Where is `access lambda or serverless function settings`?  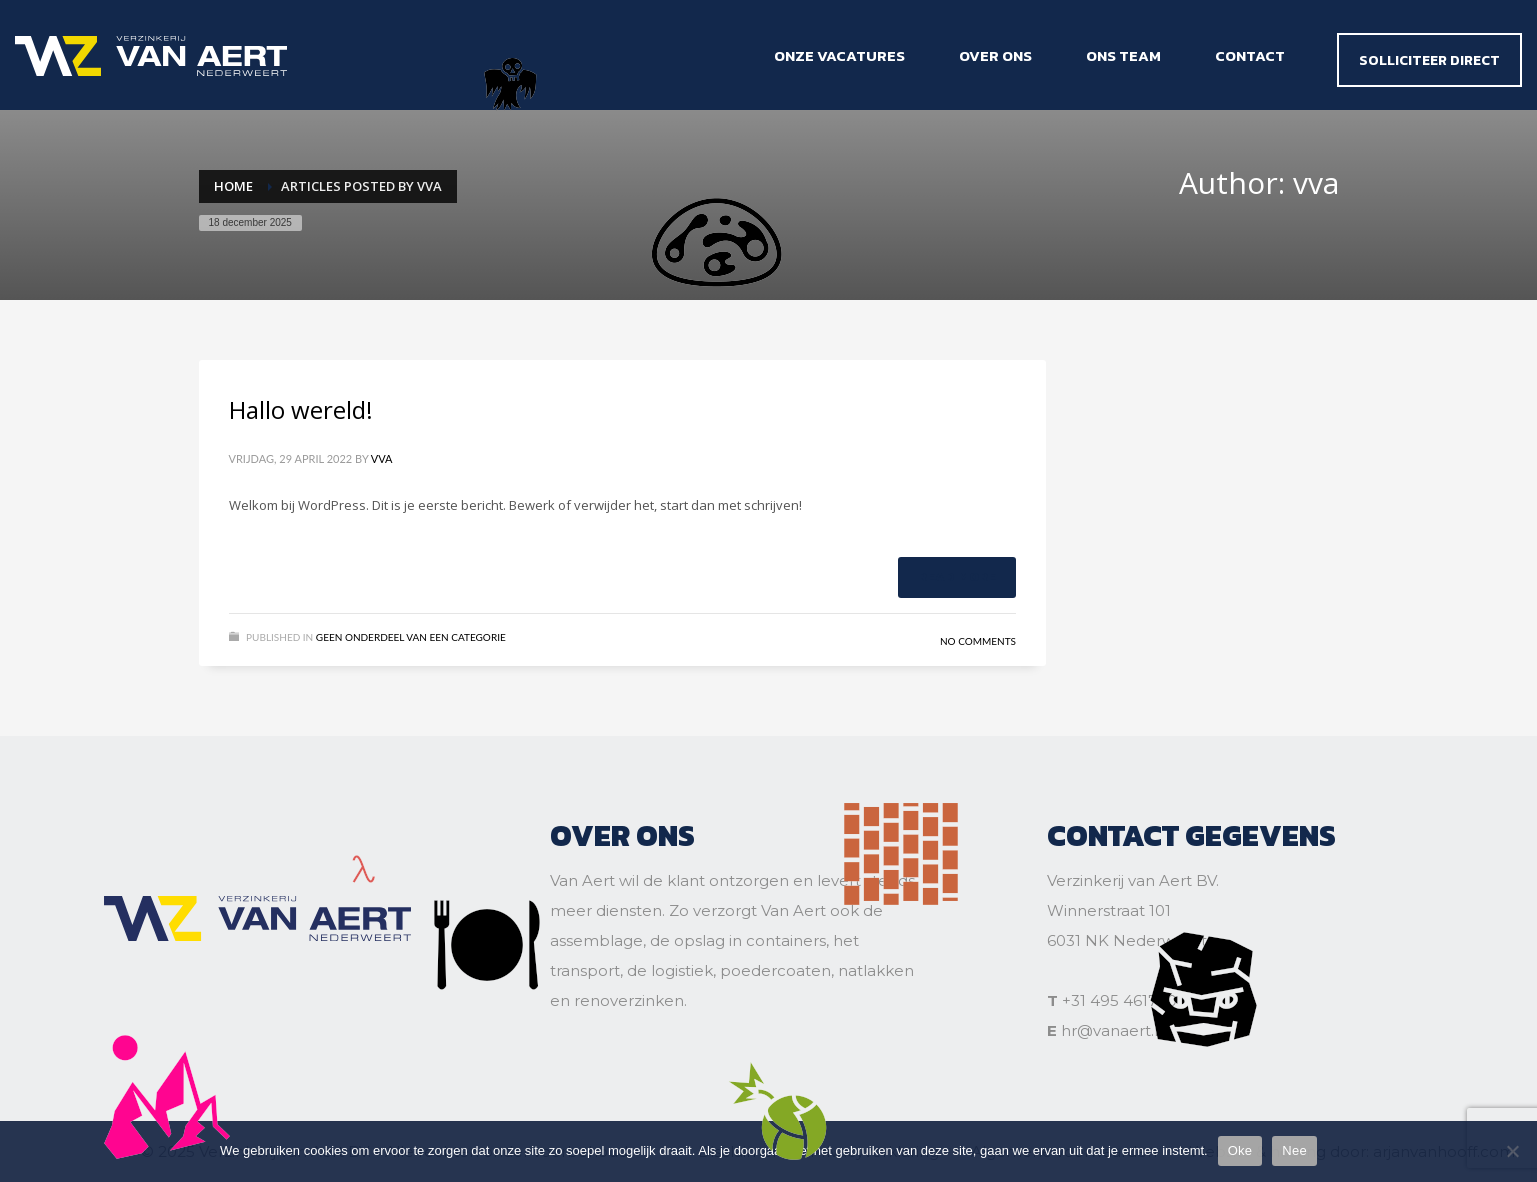
access lambda or serverless function settings is located at coordinates (363, 869).